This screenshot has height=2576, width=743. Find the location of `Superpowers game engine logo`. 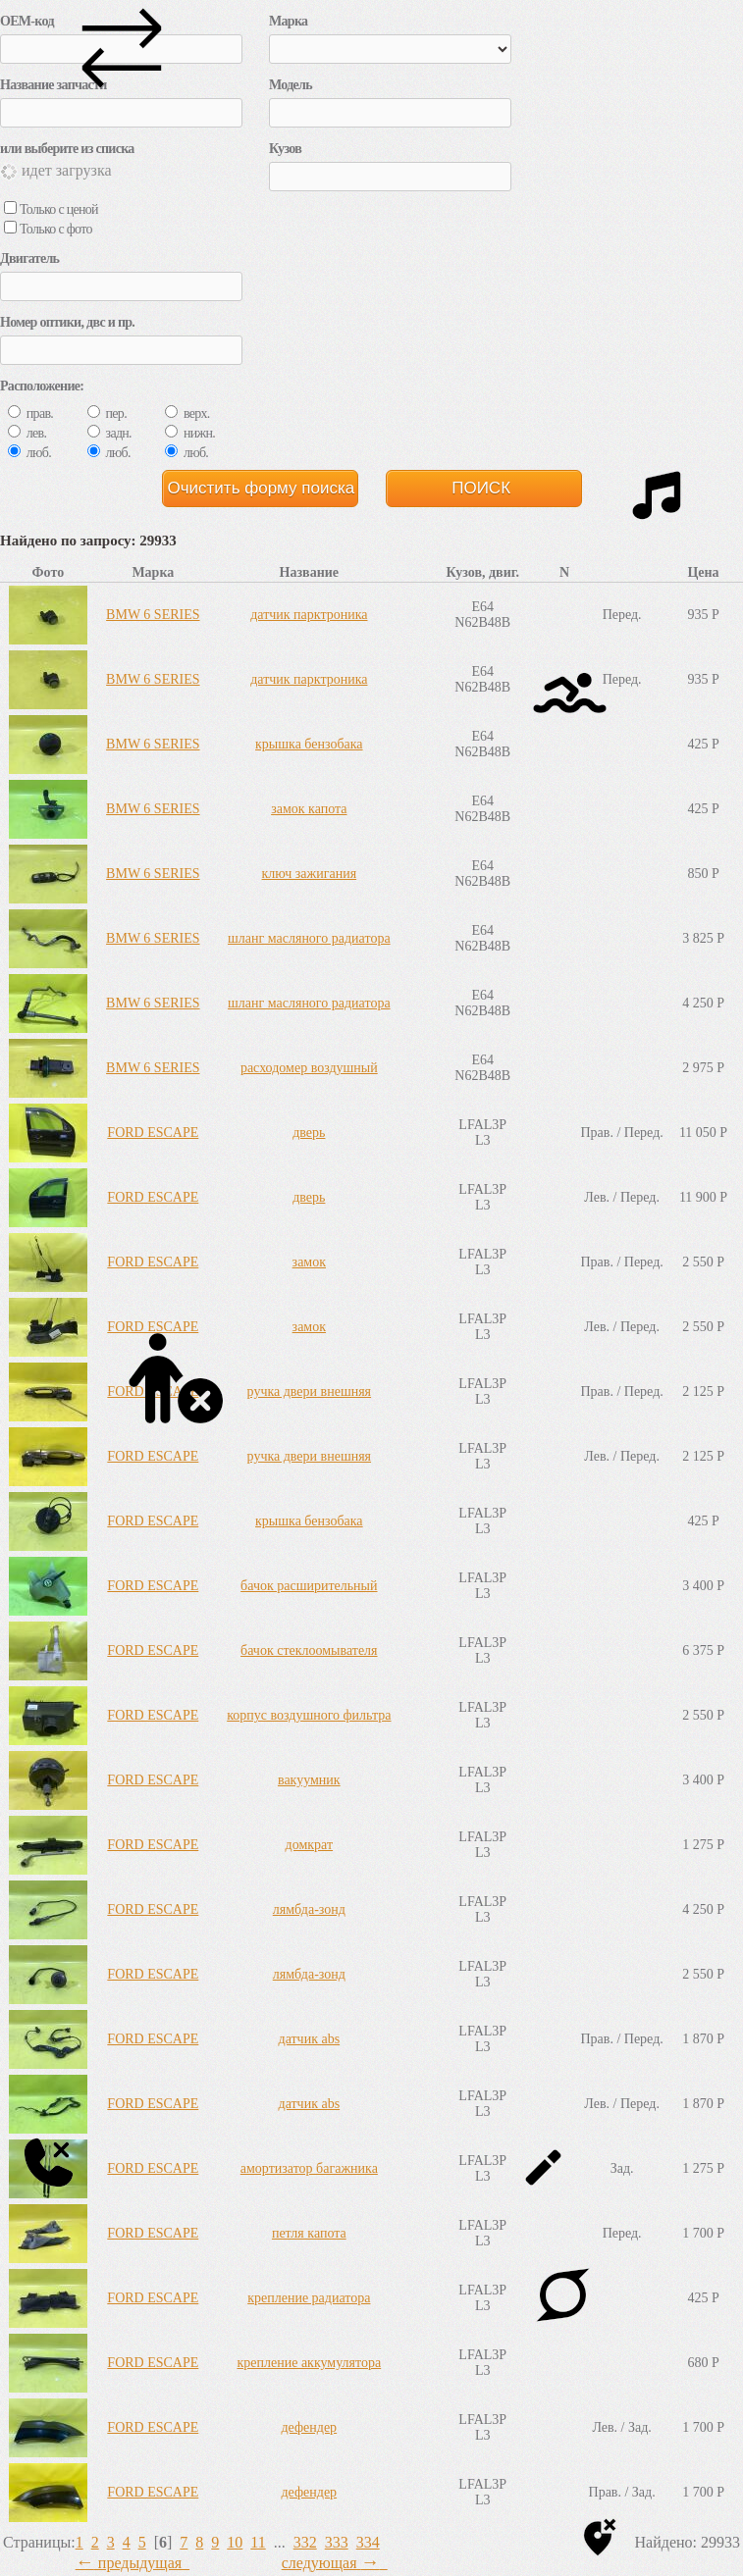

Superpowers game engine logo is located at coordinates (562, 2294).